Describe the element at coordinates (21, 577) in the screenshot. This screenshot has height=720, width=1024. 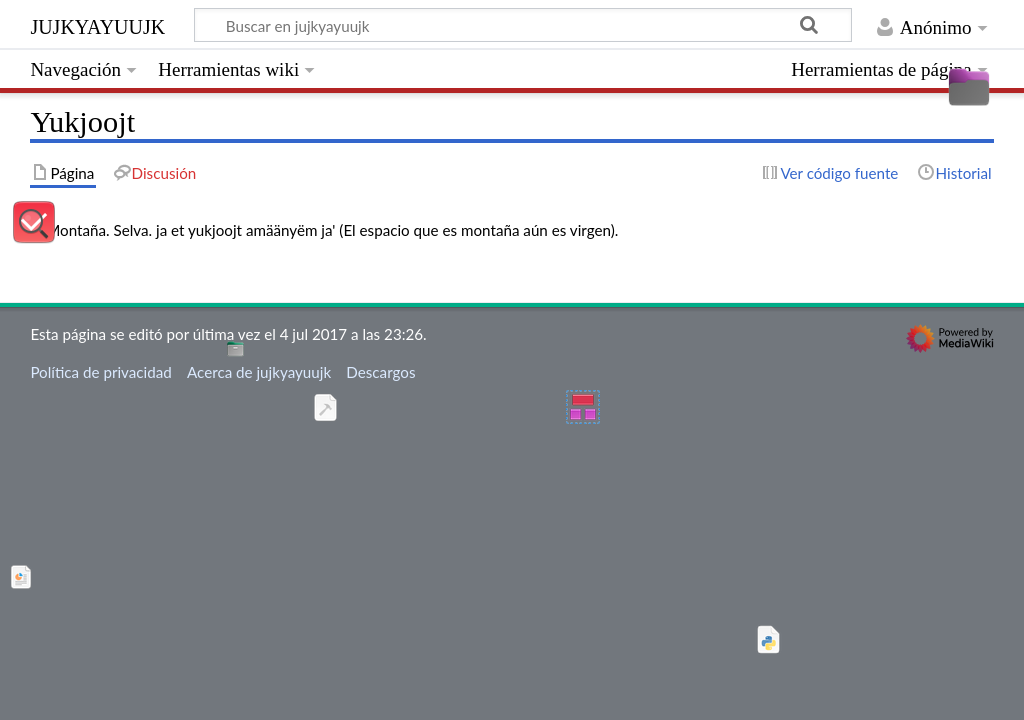
I see `open a presentation file` at that location.